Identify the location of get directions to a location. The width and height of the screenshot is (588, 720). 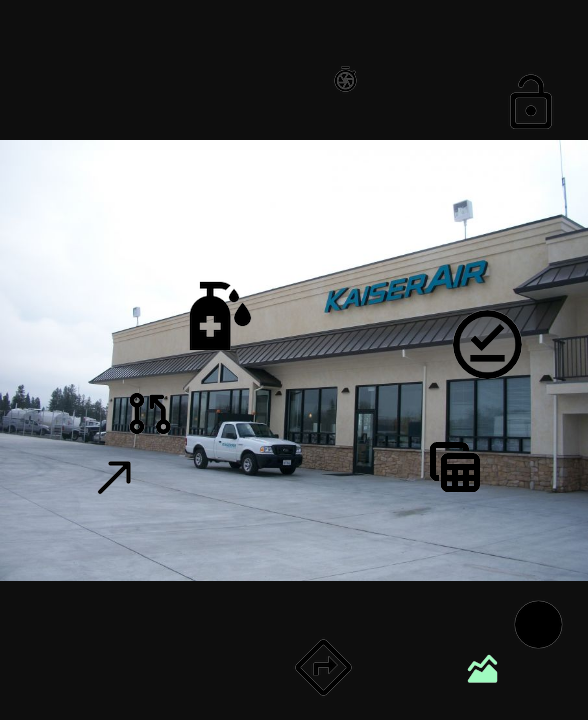
(323, 667).